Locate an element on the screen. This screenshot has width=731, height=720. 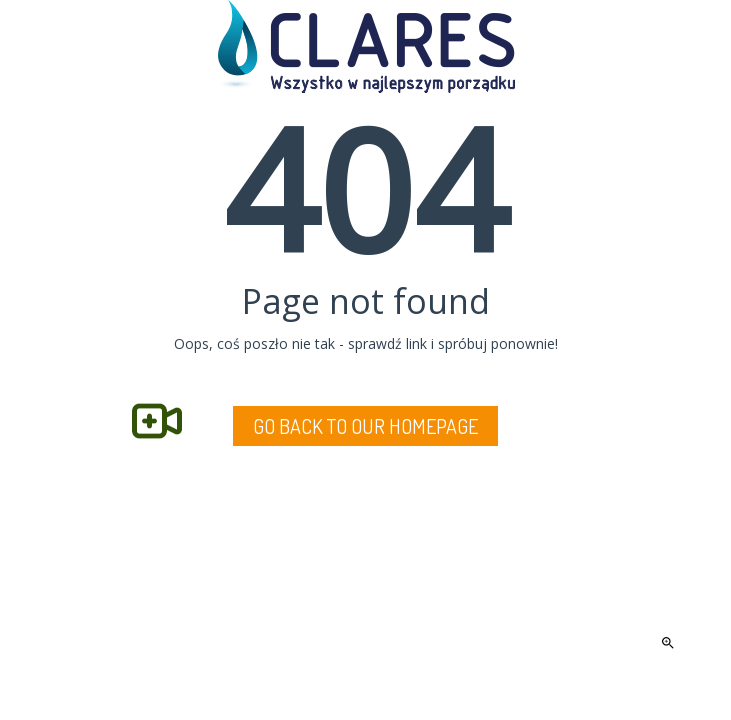
zoom in on content or image is located at coordinates (668, 643).